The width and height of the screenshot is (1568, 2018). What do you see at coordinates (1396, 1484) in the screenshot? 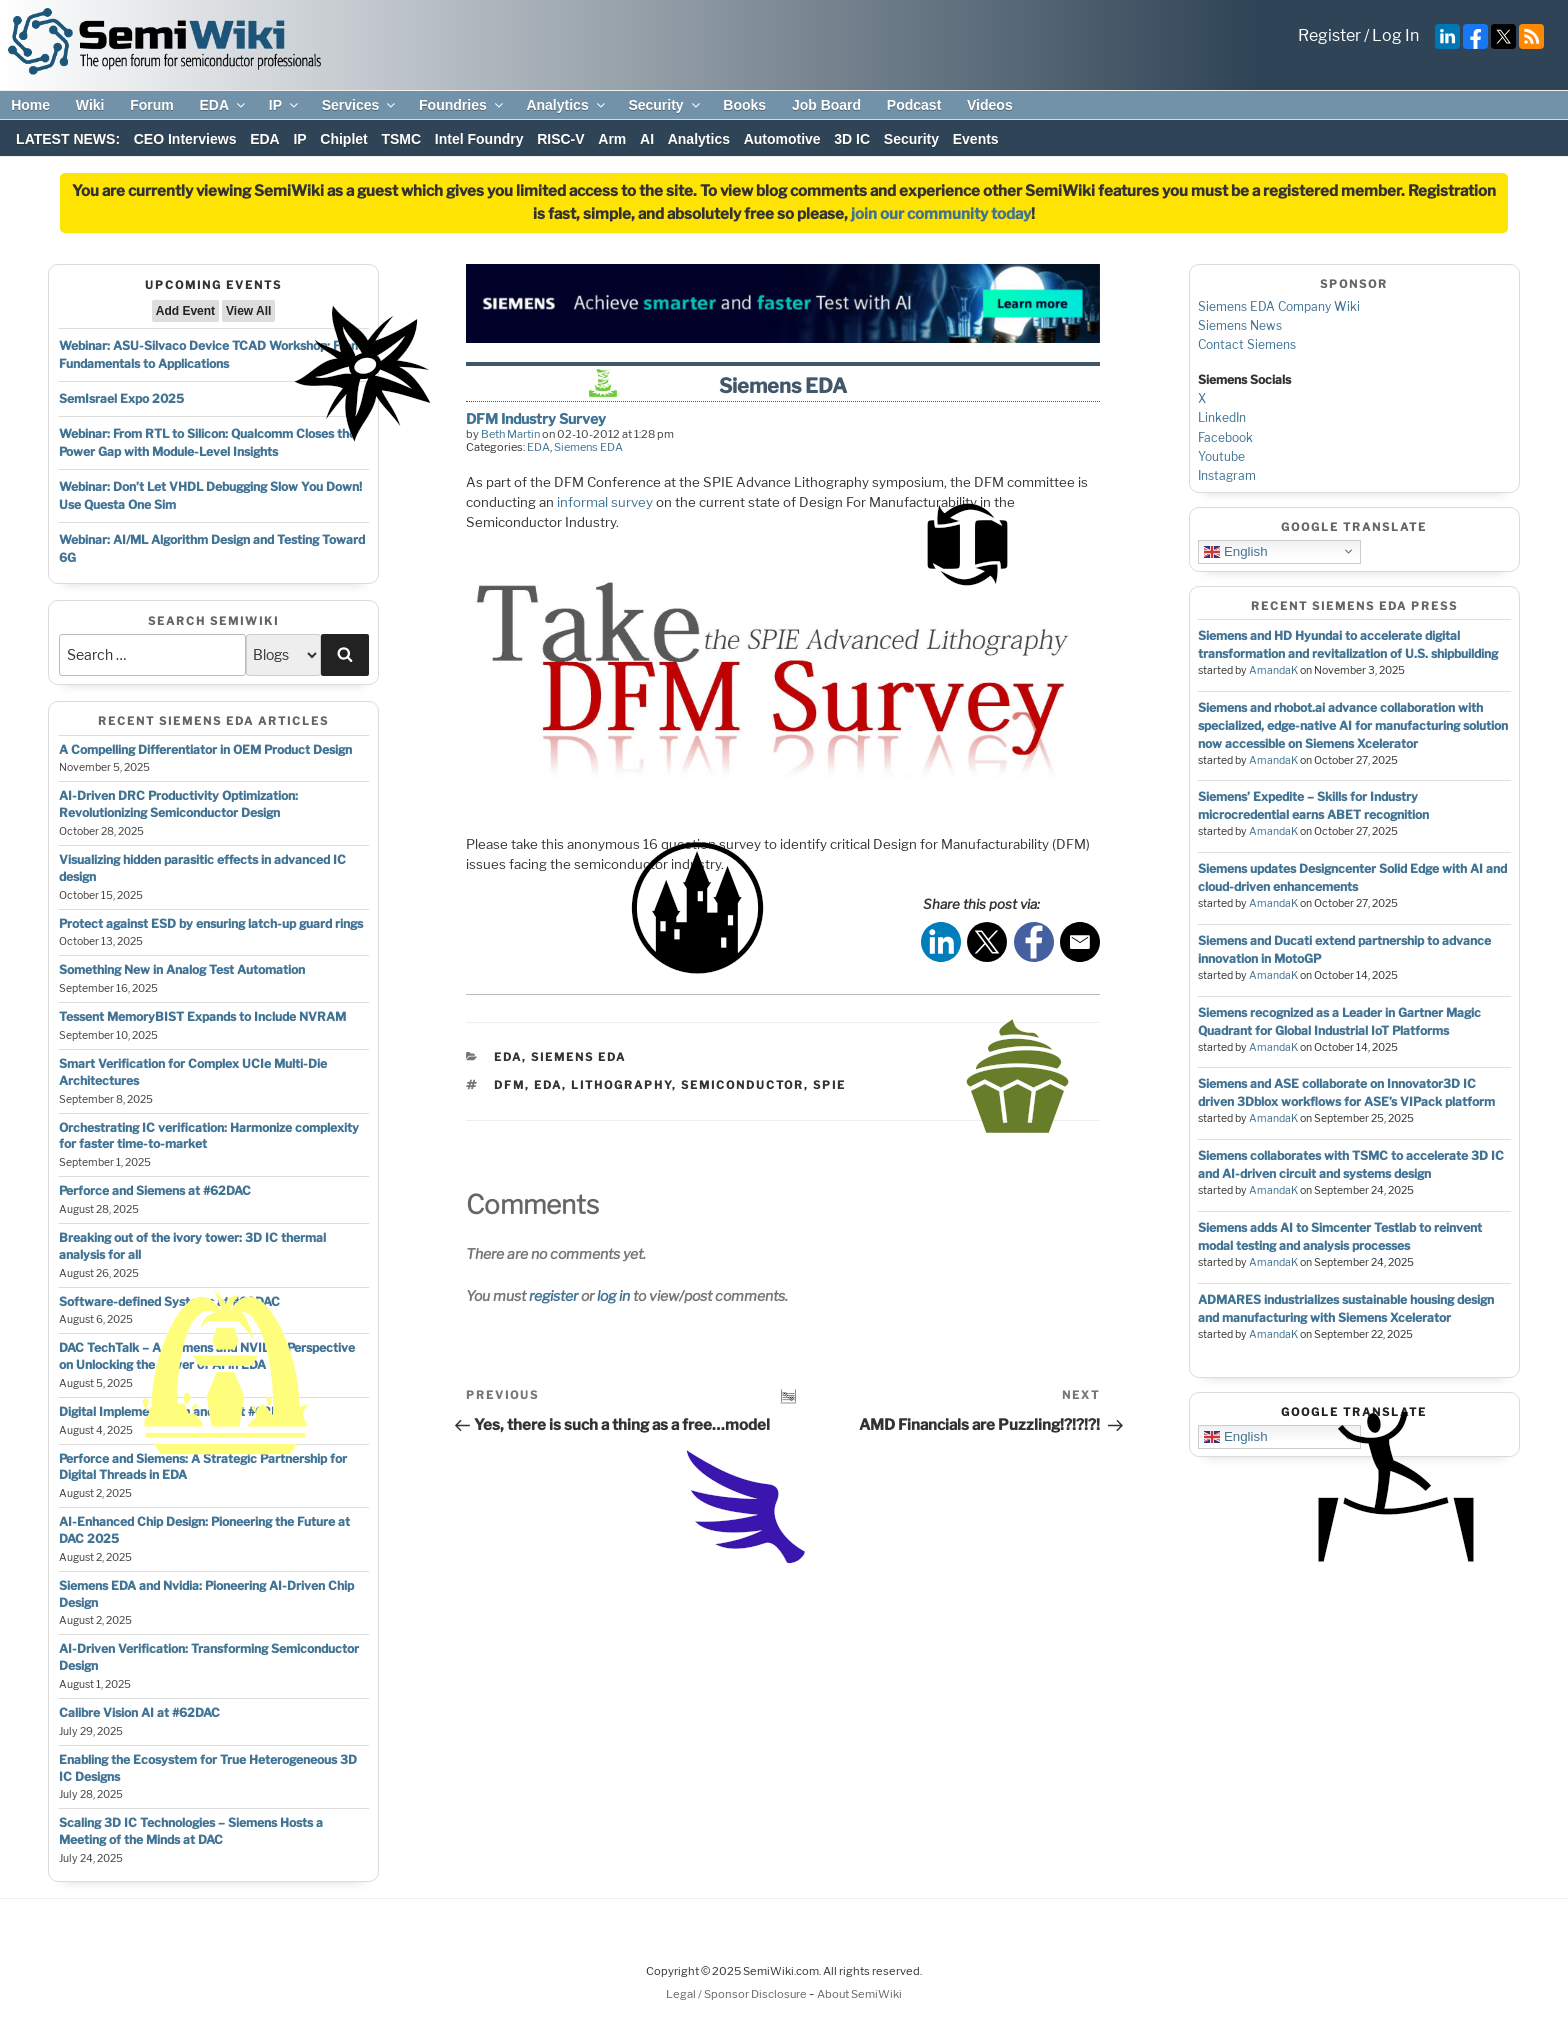
I see `circus or acrobatics game category` at bounding box center [1396, 1484].